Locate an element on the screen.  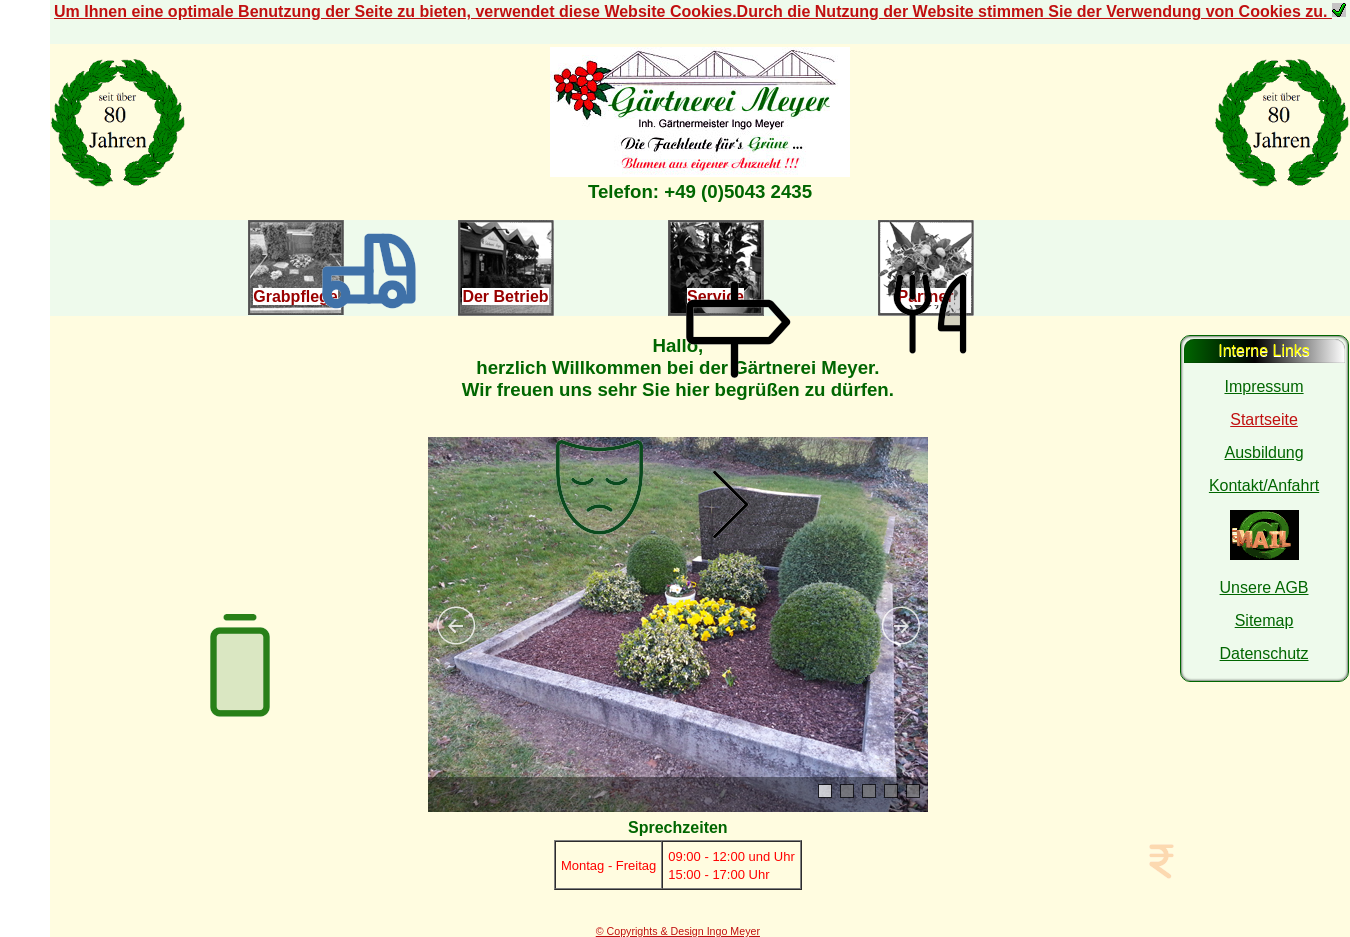
navigate to the next item or page is located at coordinates (727, 504).